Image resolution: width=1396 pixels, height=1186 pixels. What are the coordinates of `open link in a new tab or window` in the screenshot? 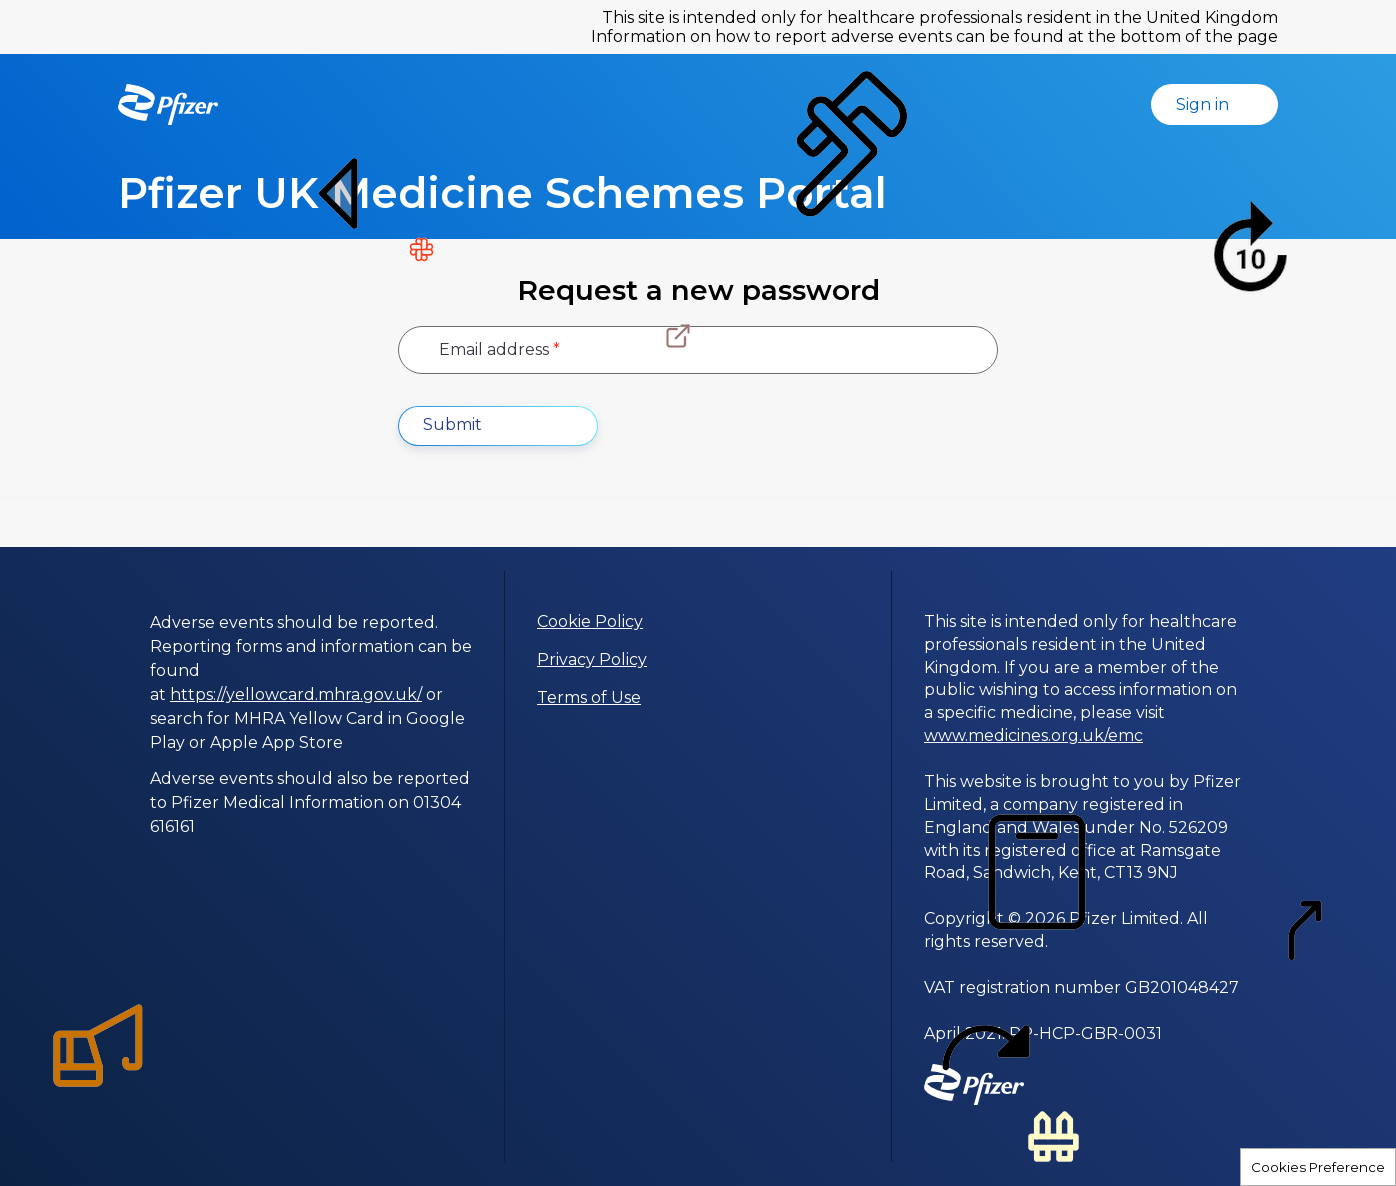 It's located at (678, 336).